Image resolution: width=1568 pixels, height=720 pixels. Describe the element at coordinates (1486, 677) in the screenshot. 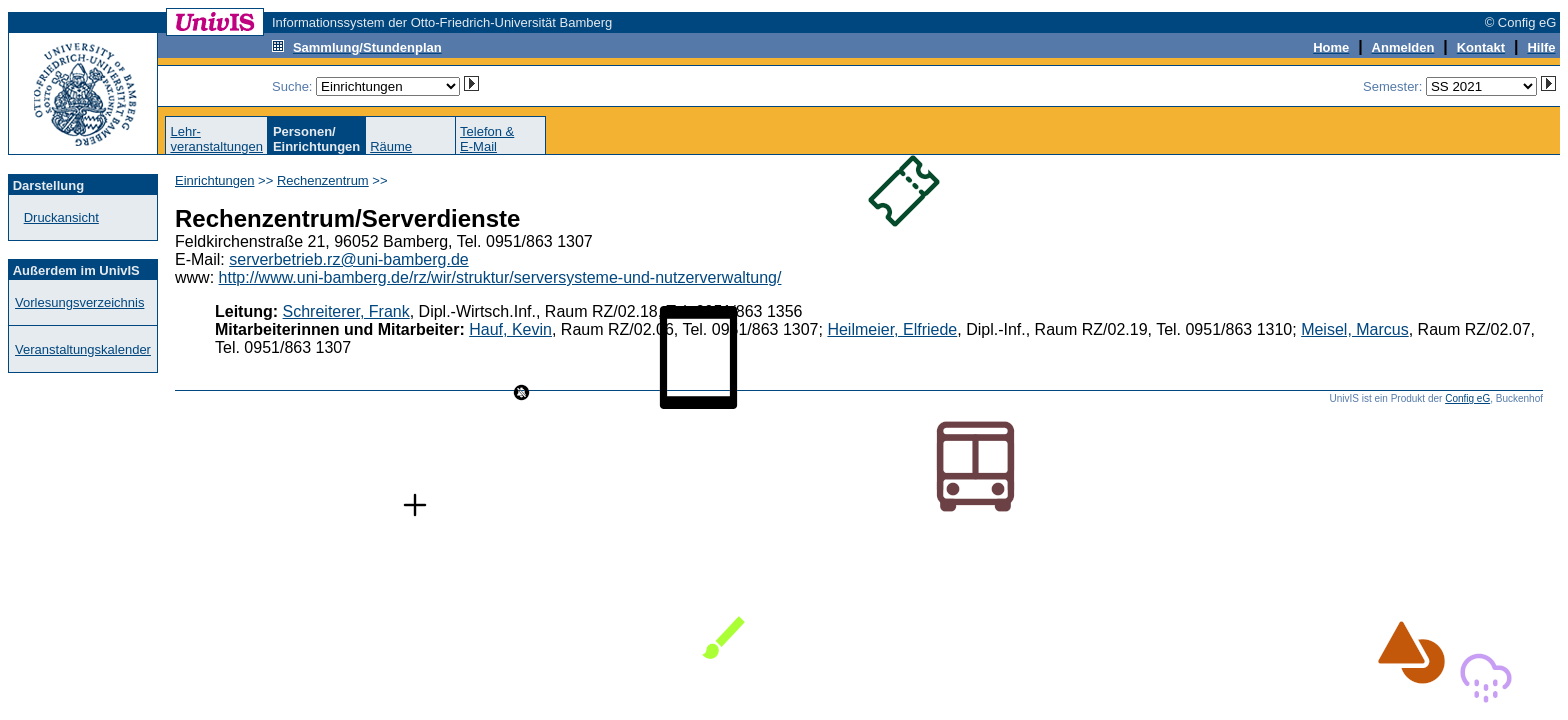

I see `indicates light rain or drizzle conditions` at that location.